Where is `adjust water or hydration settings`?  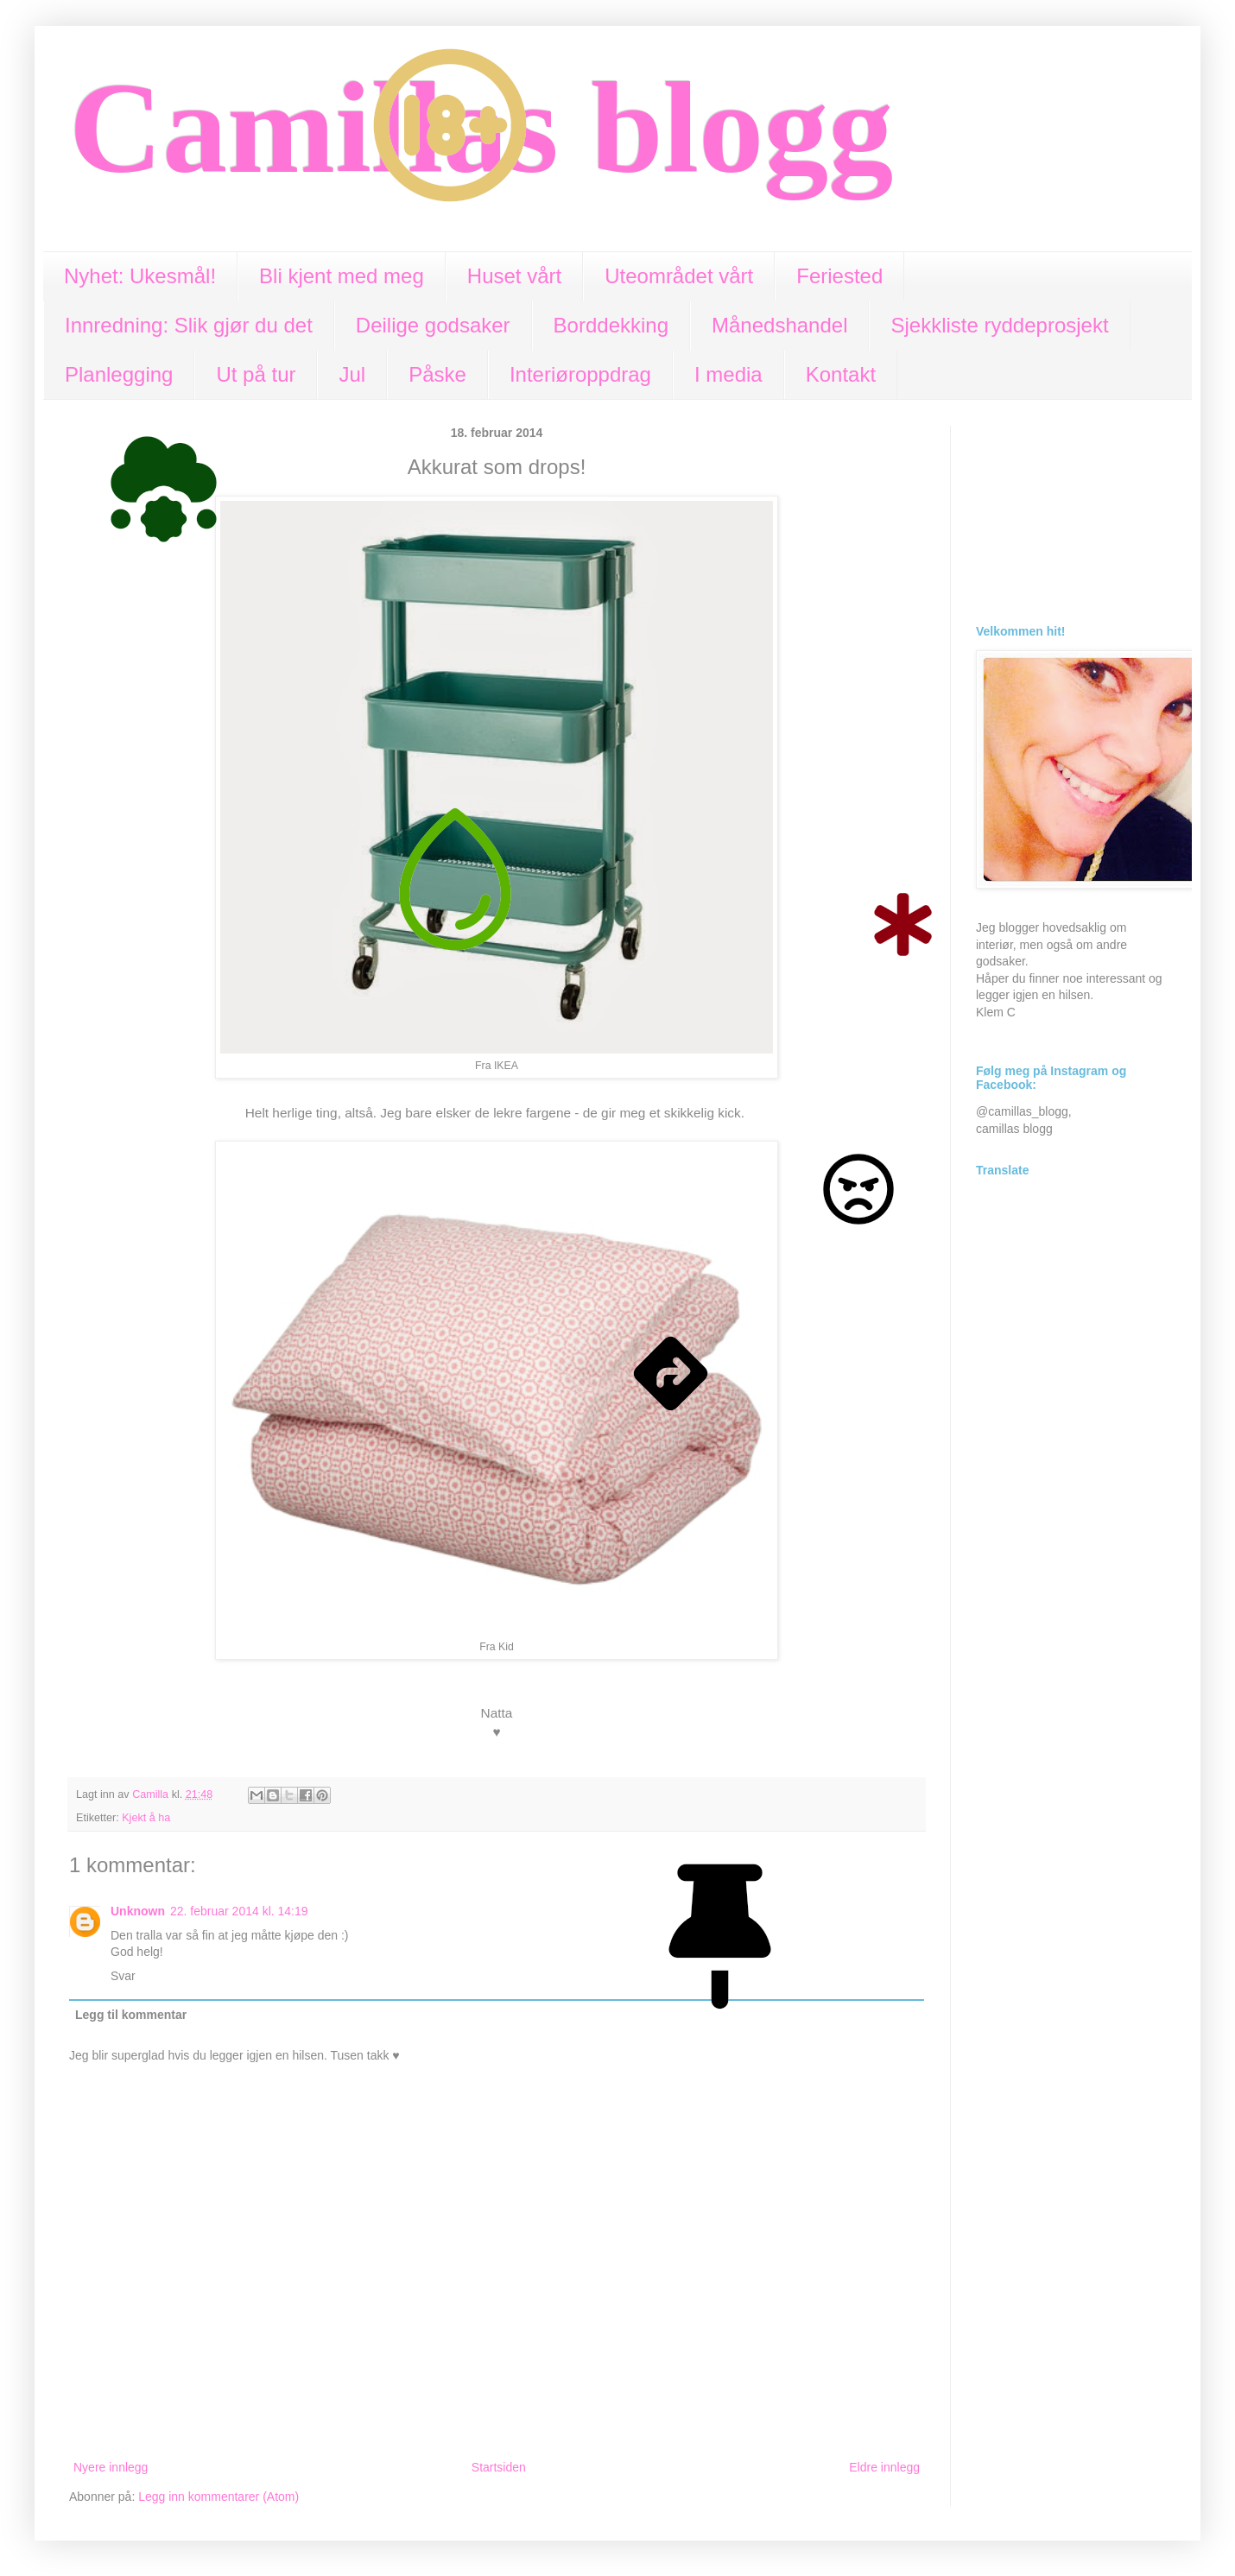
adjust water or hydration settings is located at coordinates (455, 884).